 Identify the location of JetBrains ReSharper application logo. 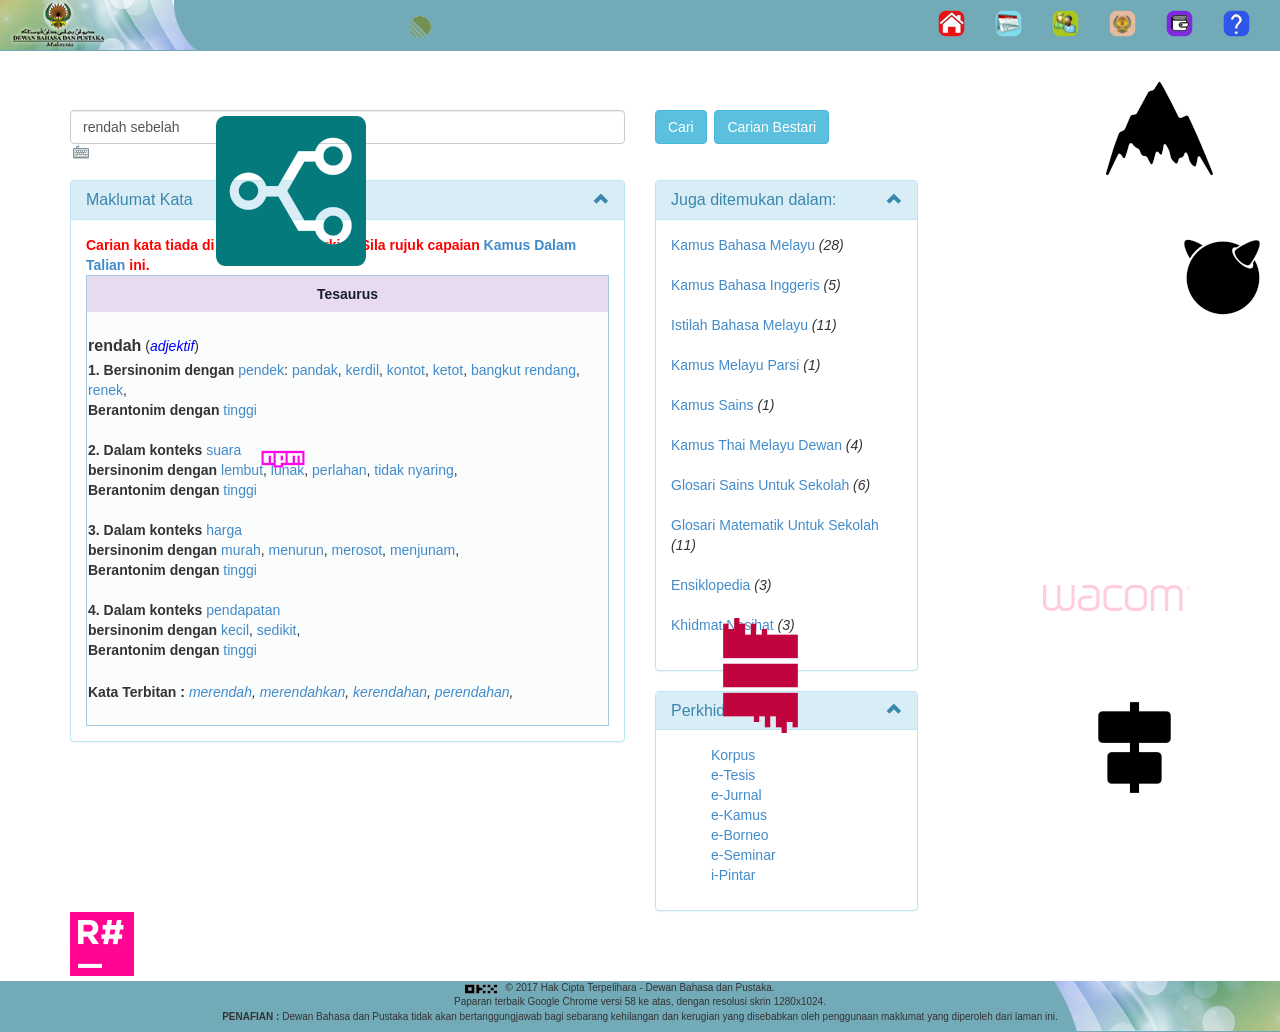
(102, 944).